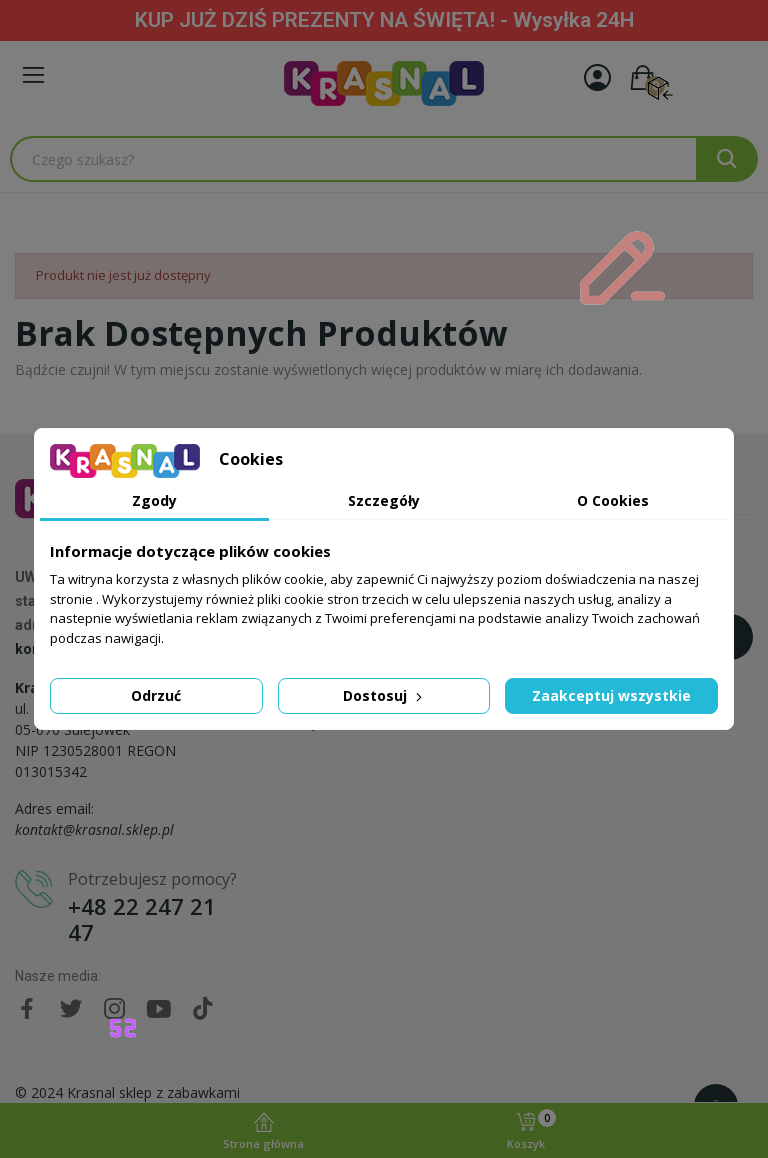 This screenshot has height=1158, width=768. Describe the element at coordinates (123, 1028) in the screenshot. I see `indicates item number 52 in a list or sequence` at that location.